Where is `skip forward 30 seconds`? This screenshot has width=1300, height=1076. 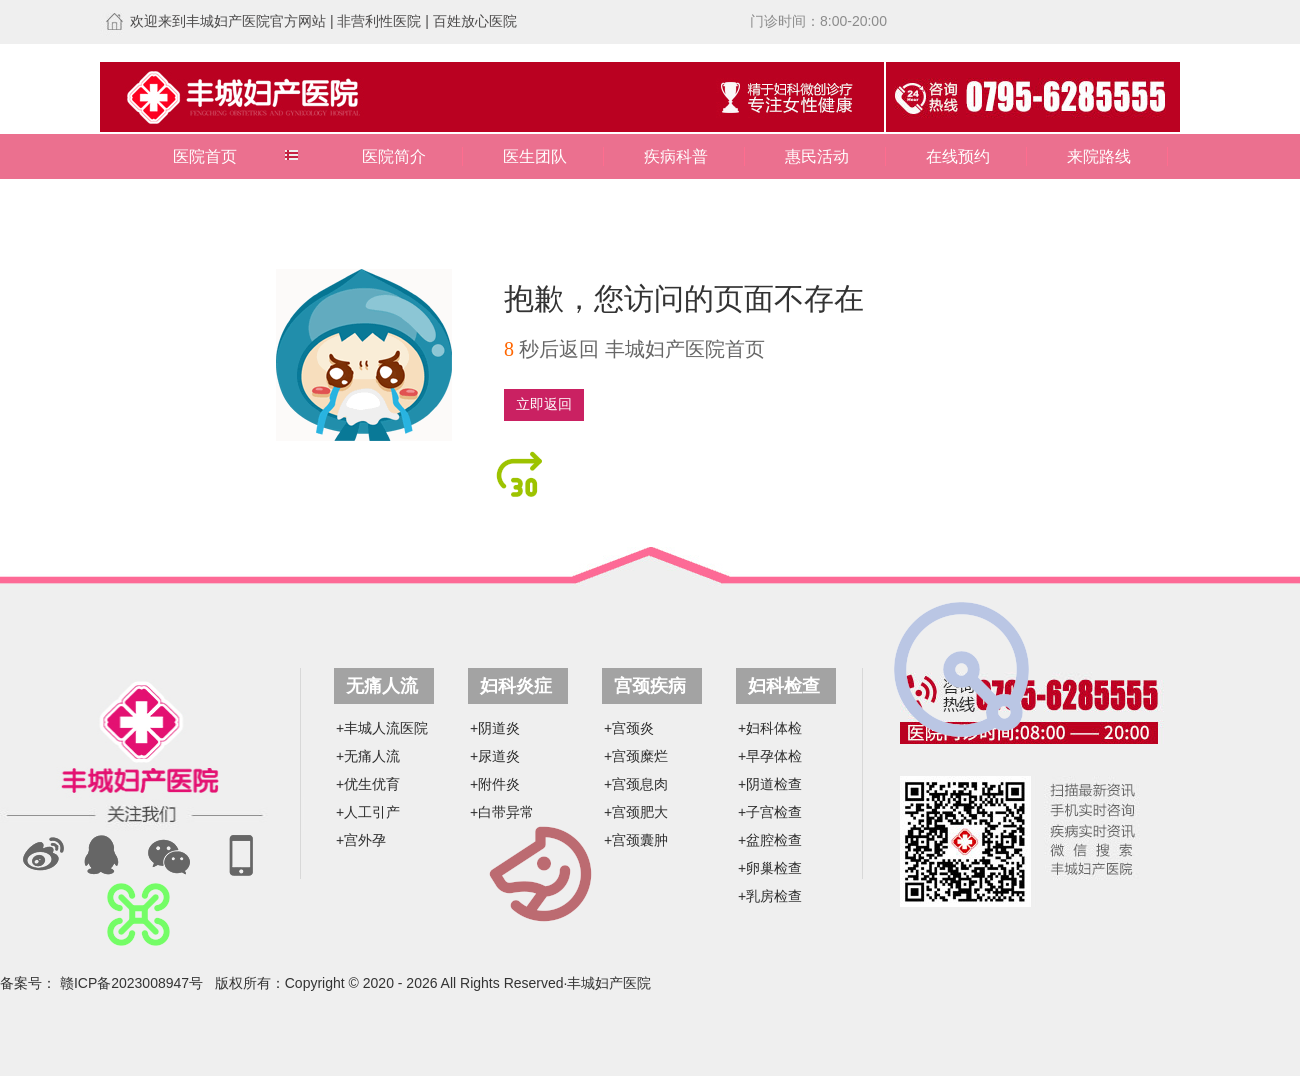
skip forward 30 seconds is located at coordinates (520, 475).